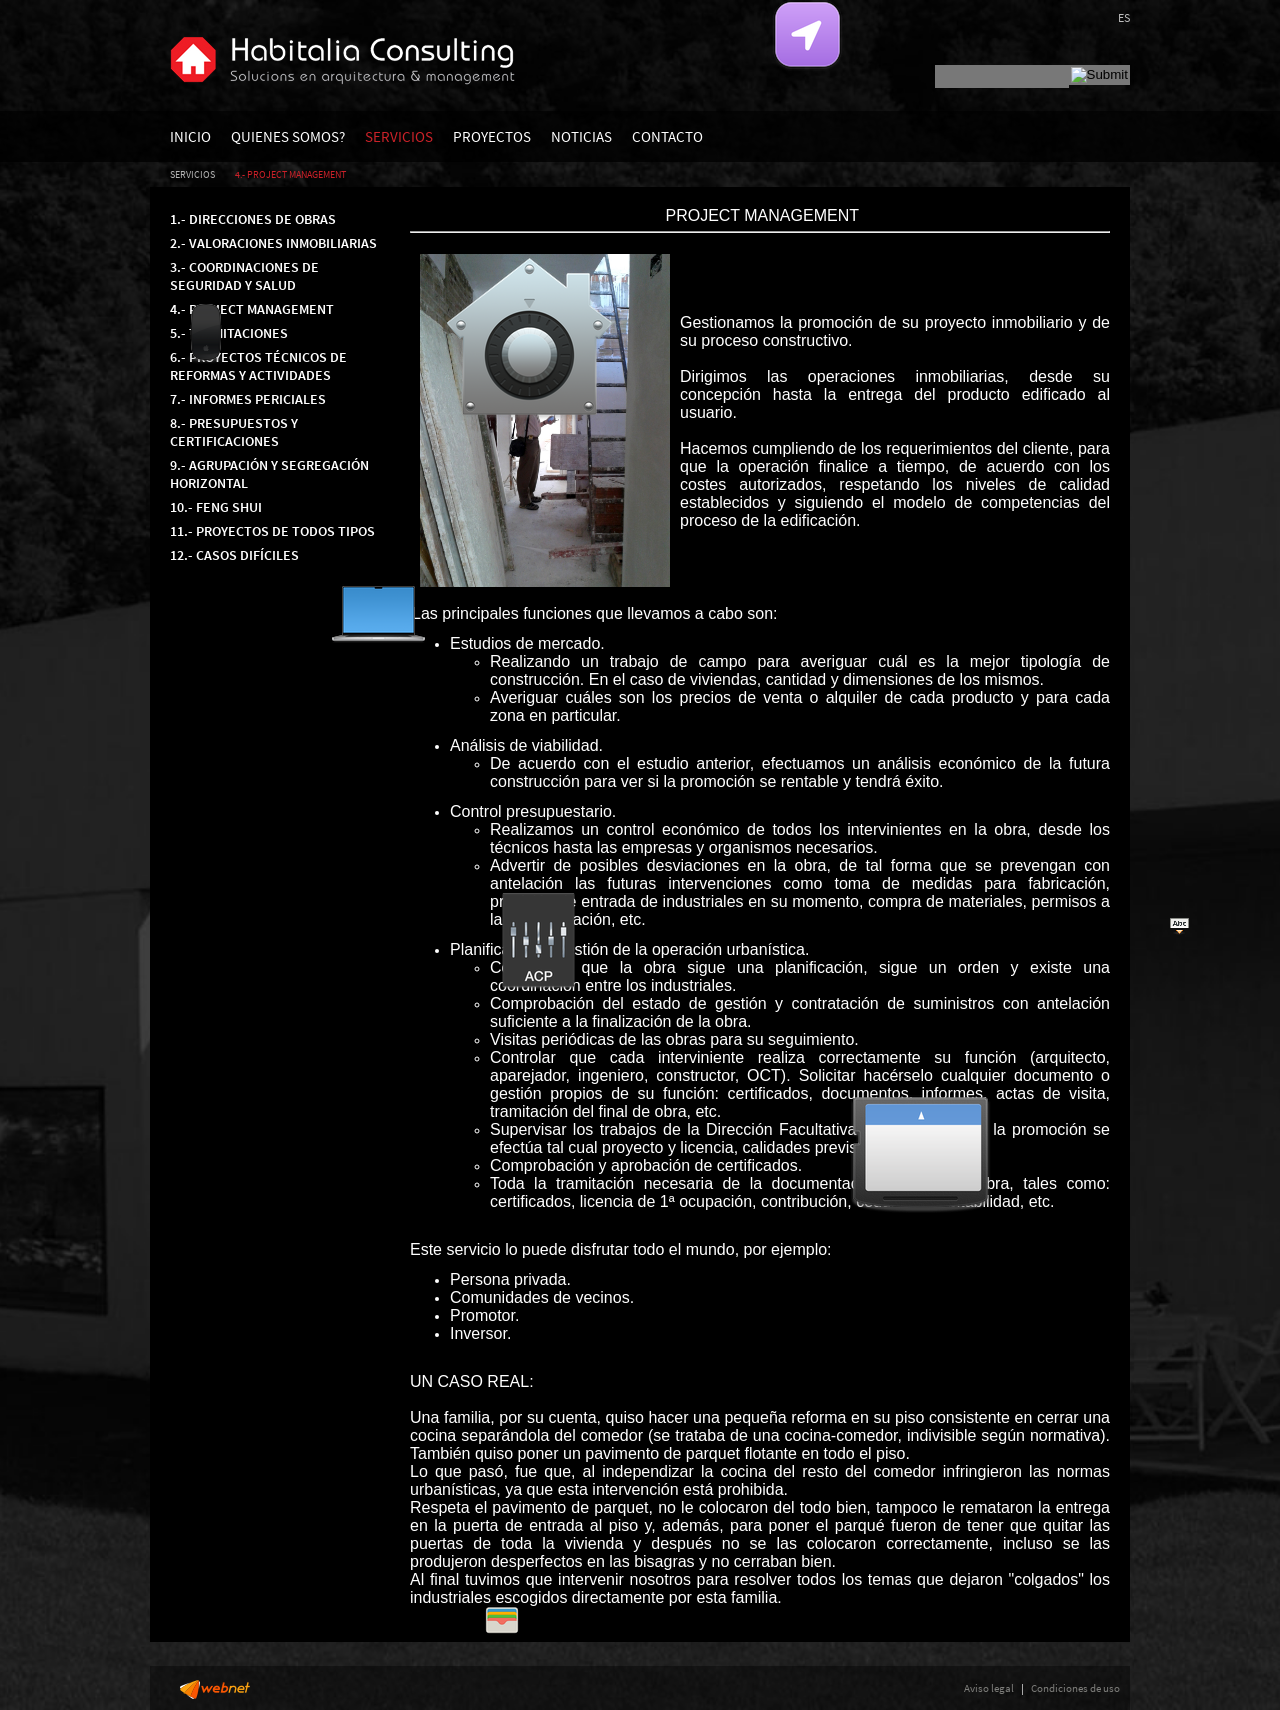 The width and height of the screenshot is (1280, 1710). Describe the element at coordinates (502, 1620) in the screenshot. I see `access wallet settings and preferences` at that location.